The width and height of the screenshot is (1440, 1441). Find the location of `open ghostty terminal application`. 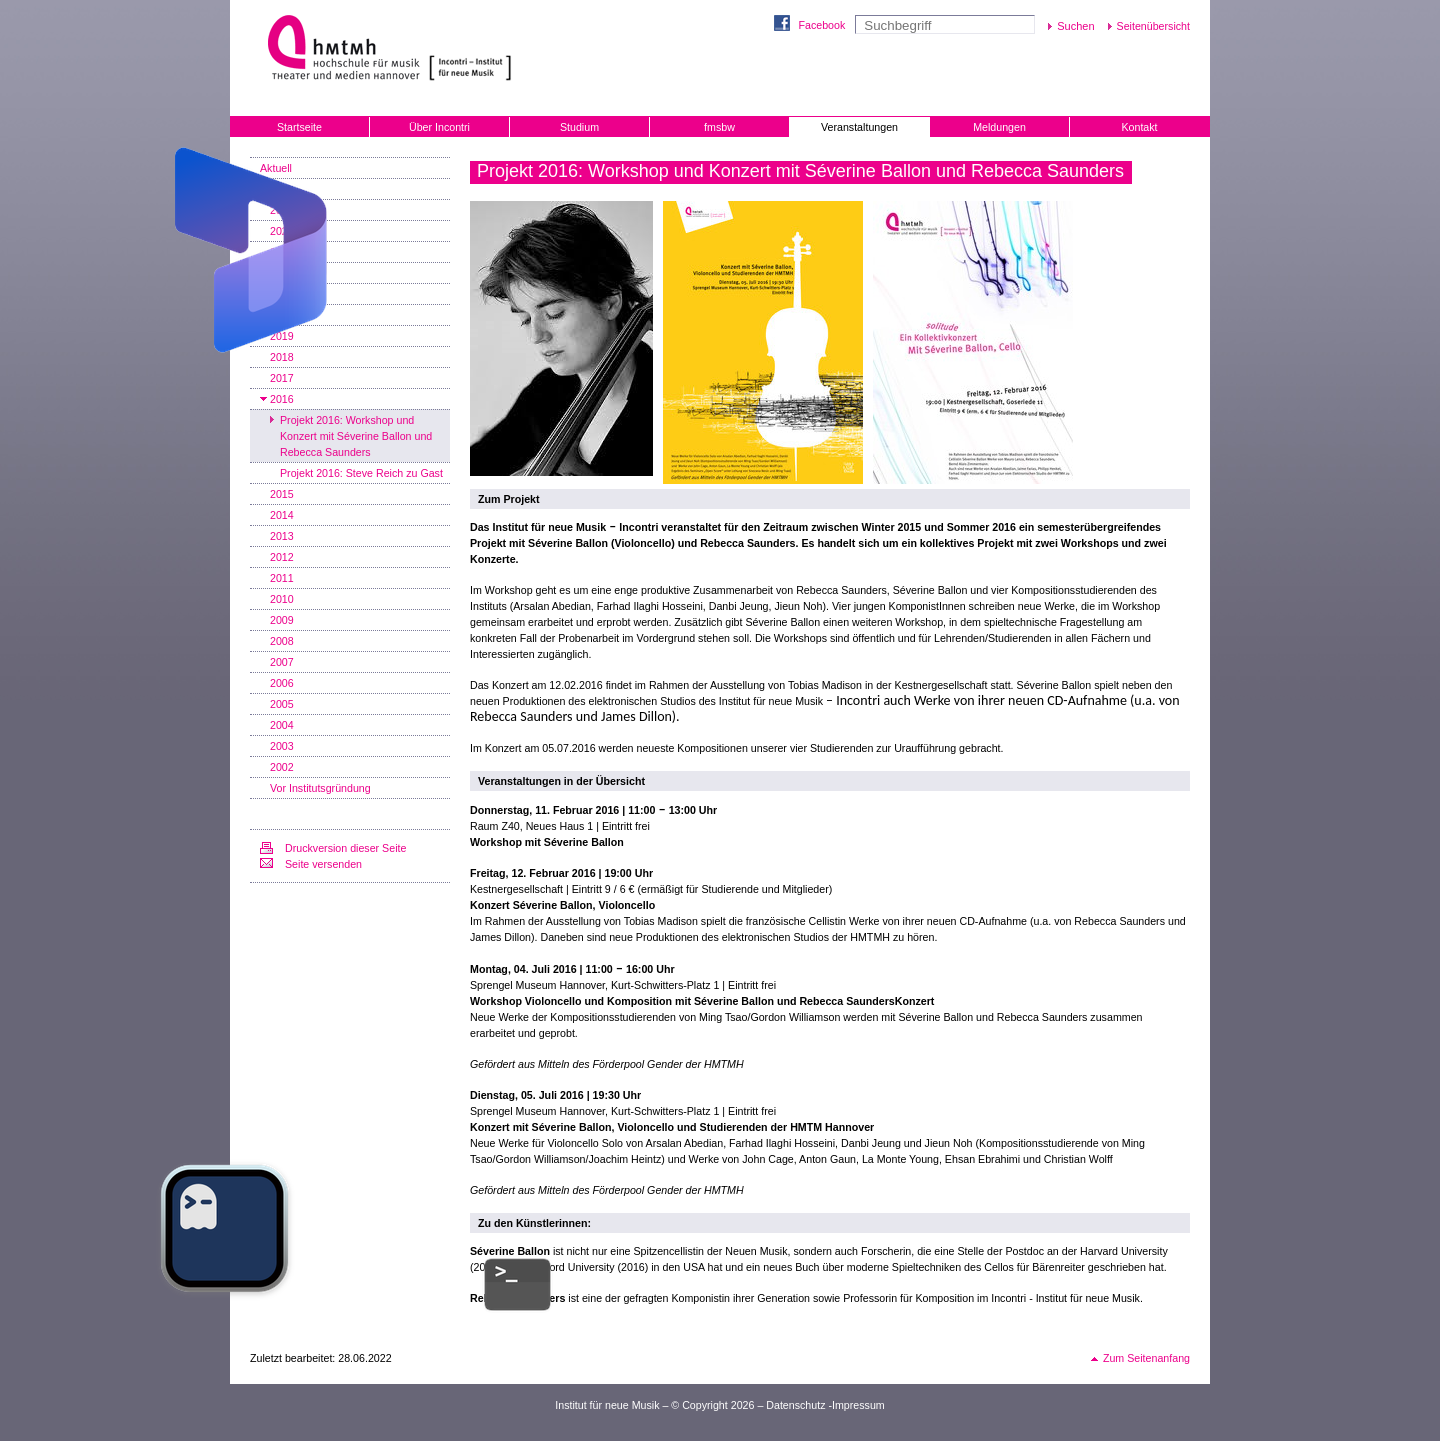

open ghostty terminal application is located at coordinates (224, 1228).